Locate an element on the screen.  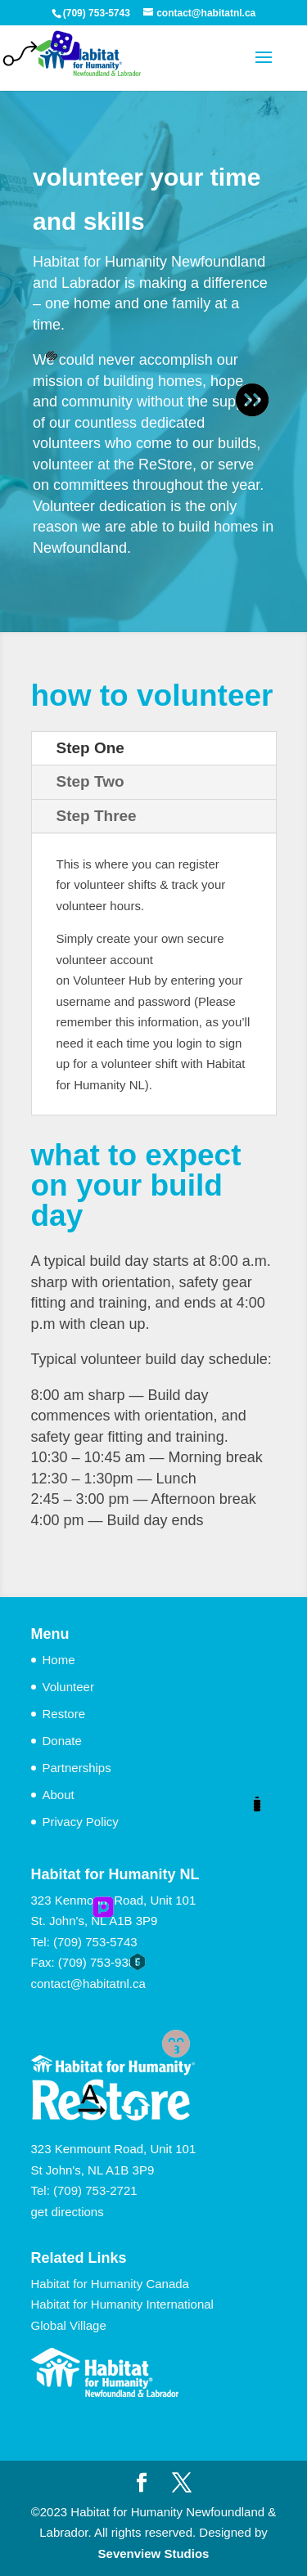
send a kiss or blowing kiss emoji reaction is located at coordinates (176, 2044).